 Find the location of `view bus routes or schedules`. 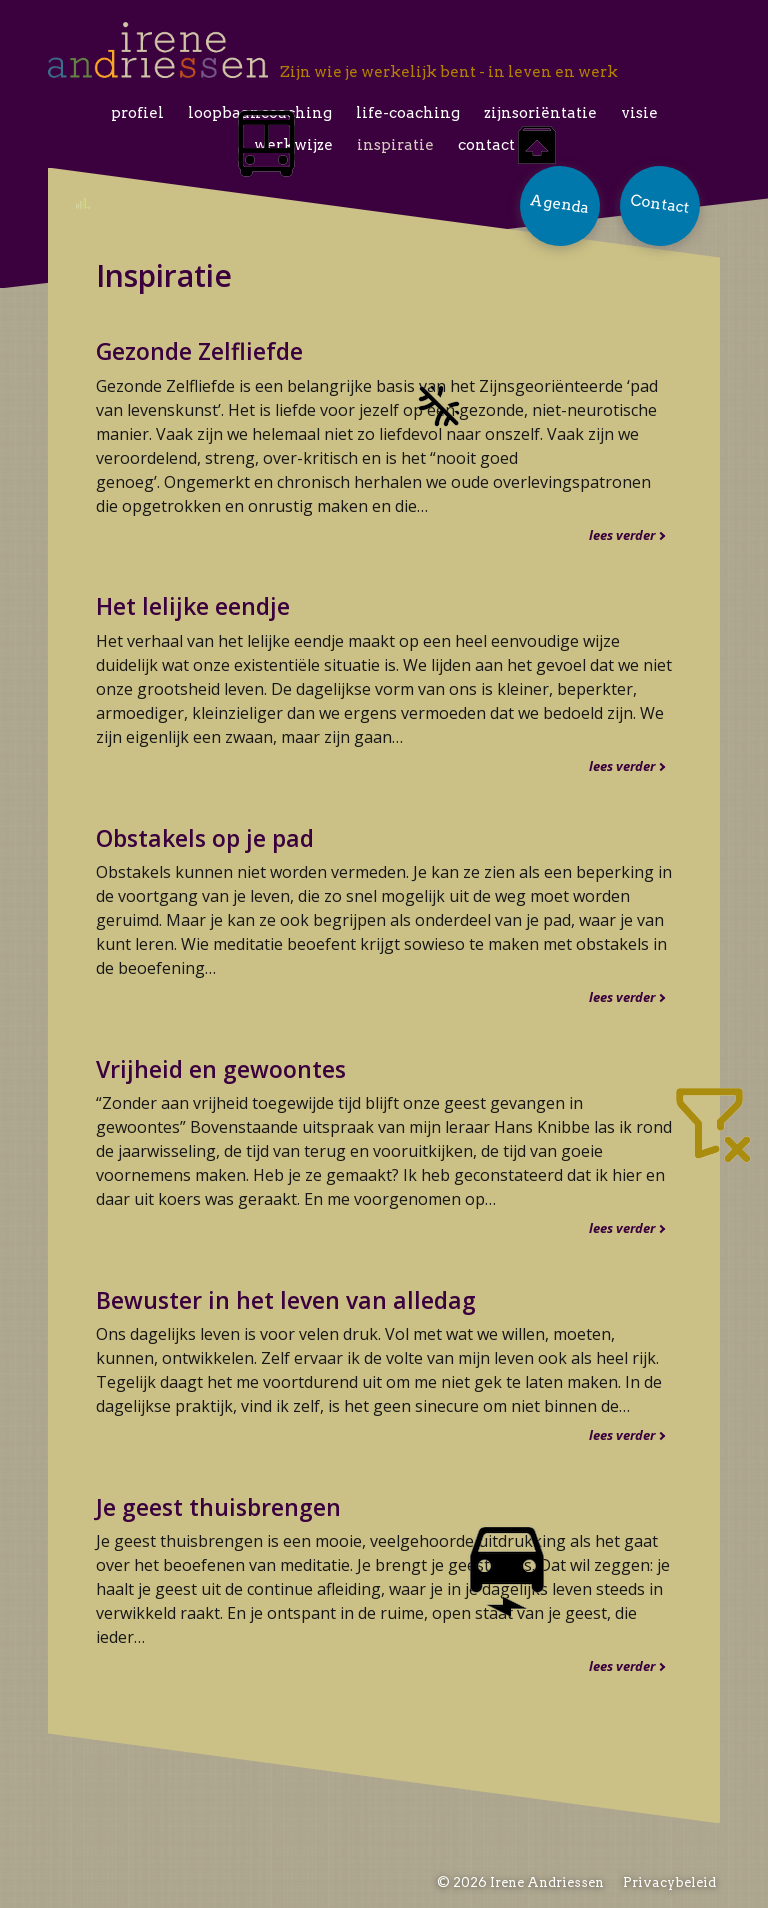

view bus routes or schedules is located at coordinates (266, 143).